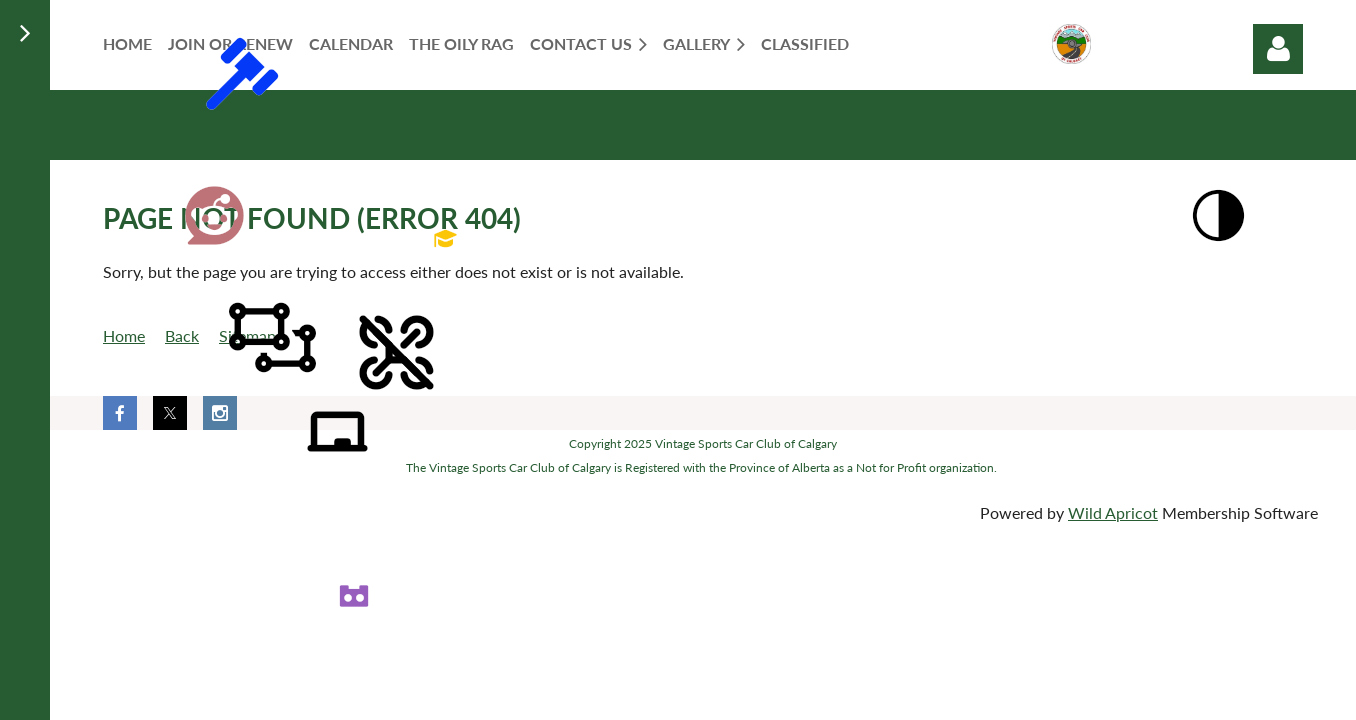 Image resolution: width=1356 pixels, height=720 pixels. I want to click on access classroom or educational content, so click(337, 431).